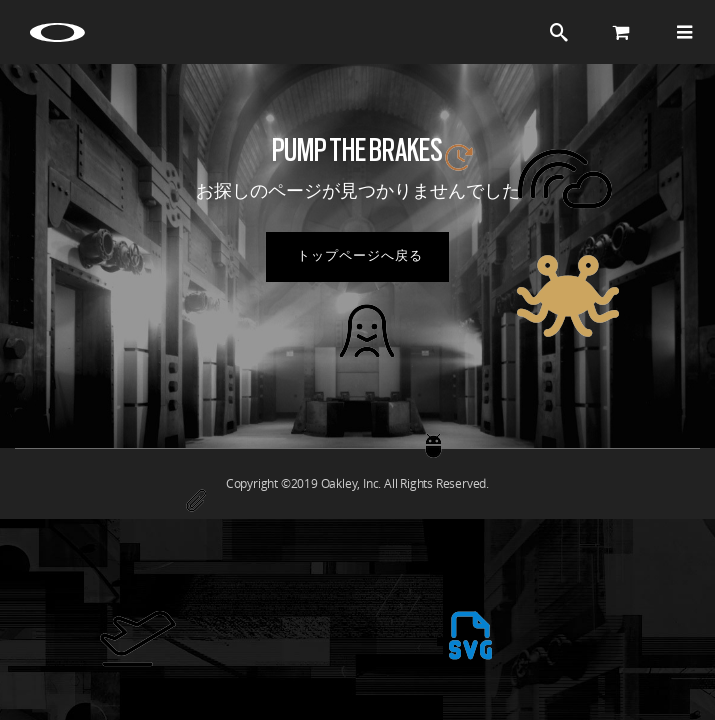 This screenshot has width=715, height=720. I want to click on represents the flying spaghetti monster or pastafarianism, so click(568, 296).